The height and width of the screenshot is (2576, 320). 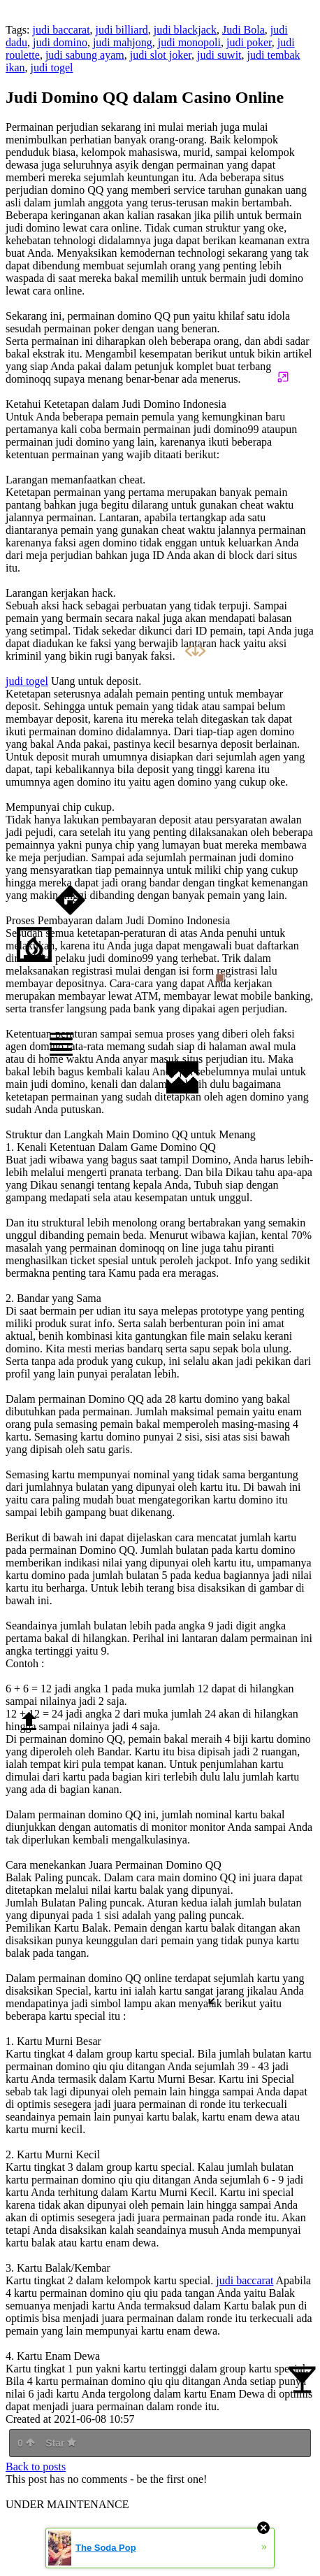 I want to click on get directions to a destination, so click(x=70, y=900).